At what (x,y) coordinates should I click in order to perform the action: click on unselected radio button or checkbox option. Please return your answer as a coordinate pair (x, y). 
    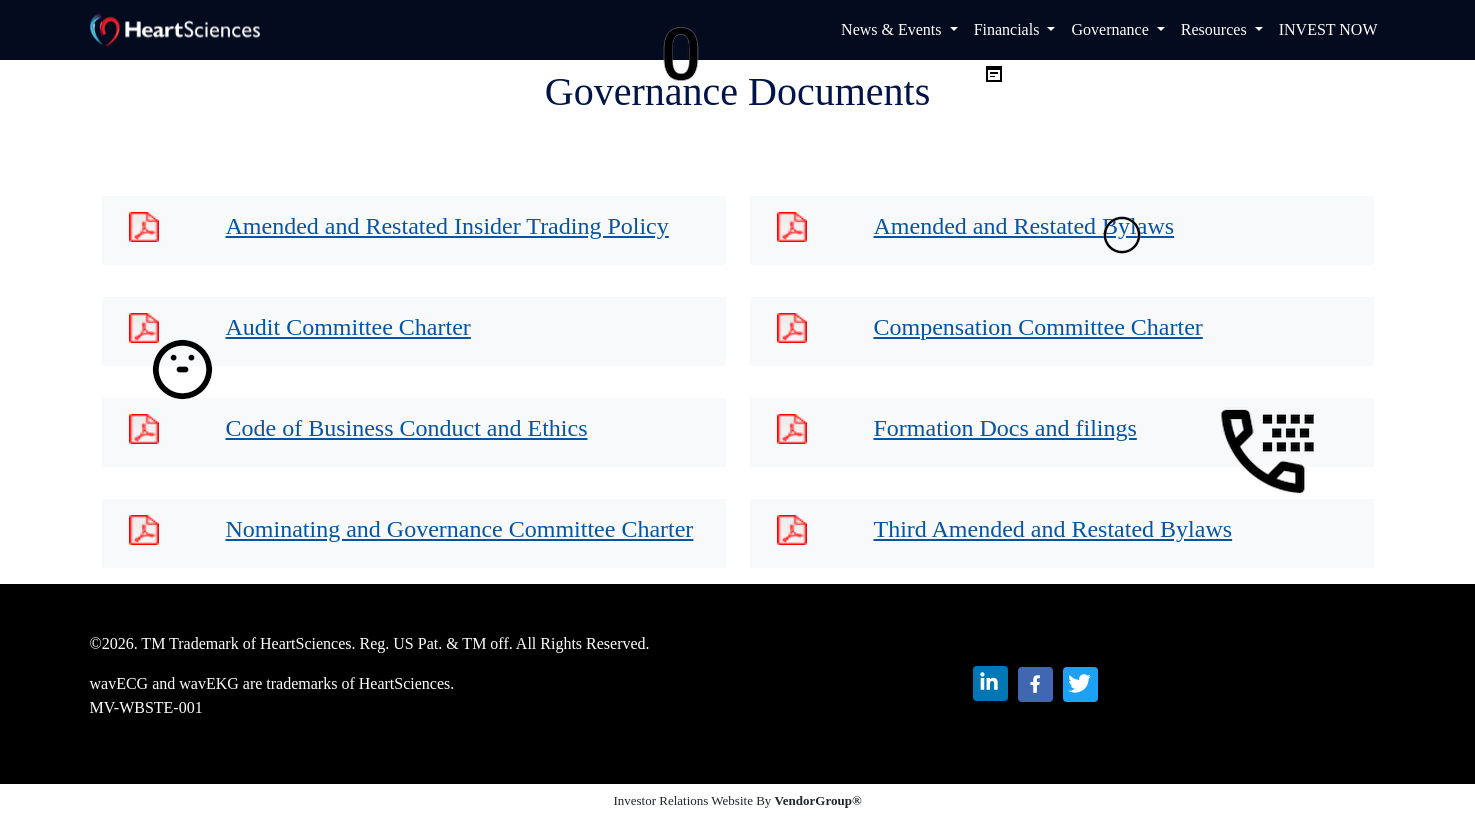
    Looking at the image, I should click on (1122, 235).